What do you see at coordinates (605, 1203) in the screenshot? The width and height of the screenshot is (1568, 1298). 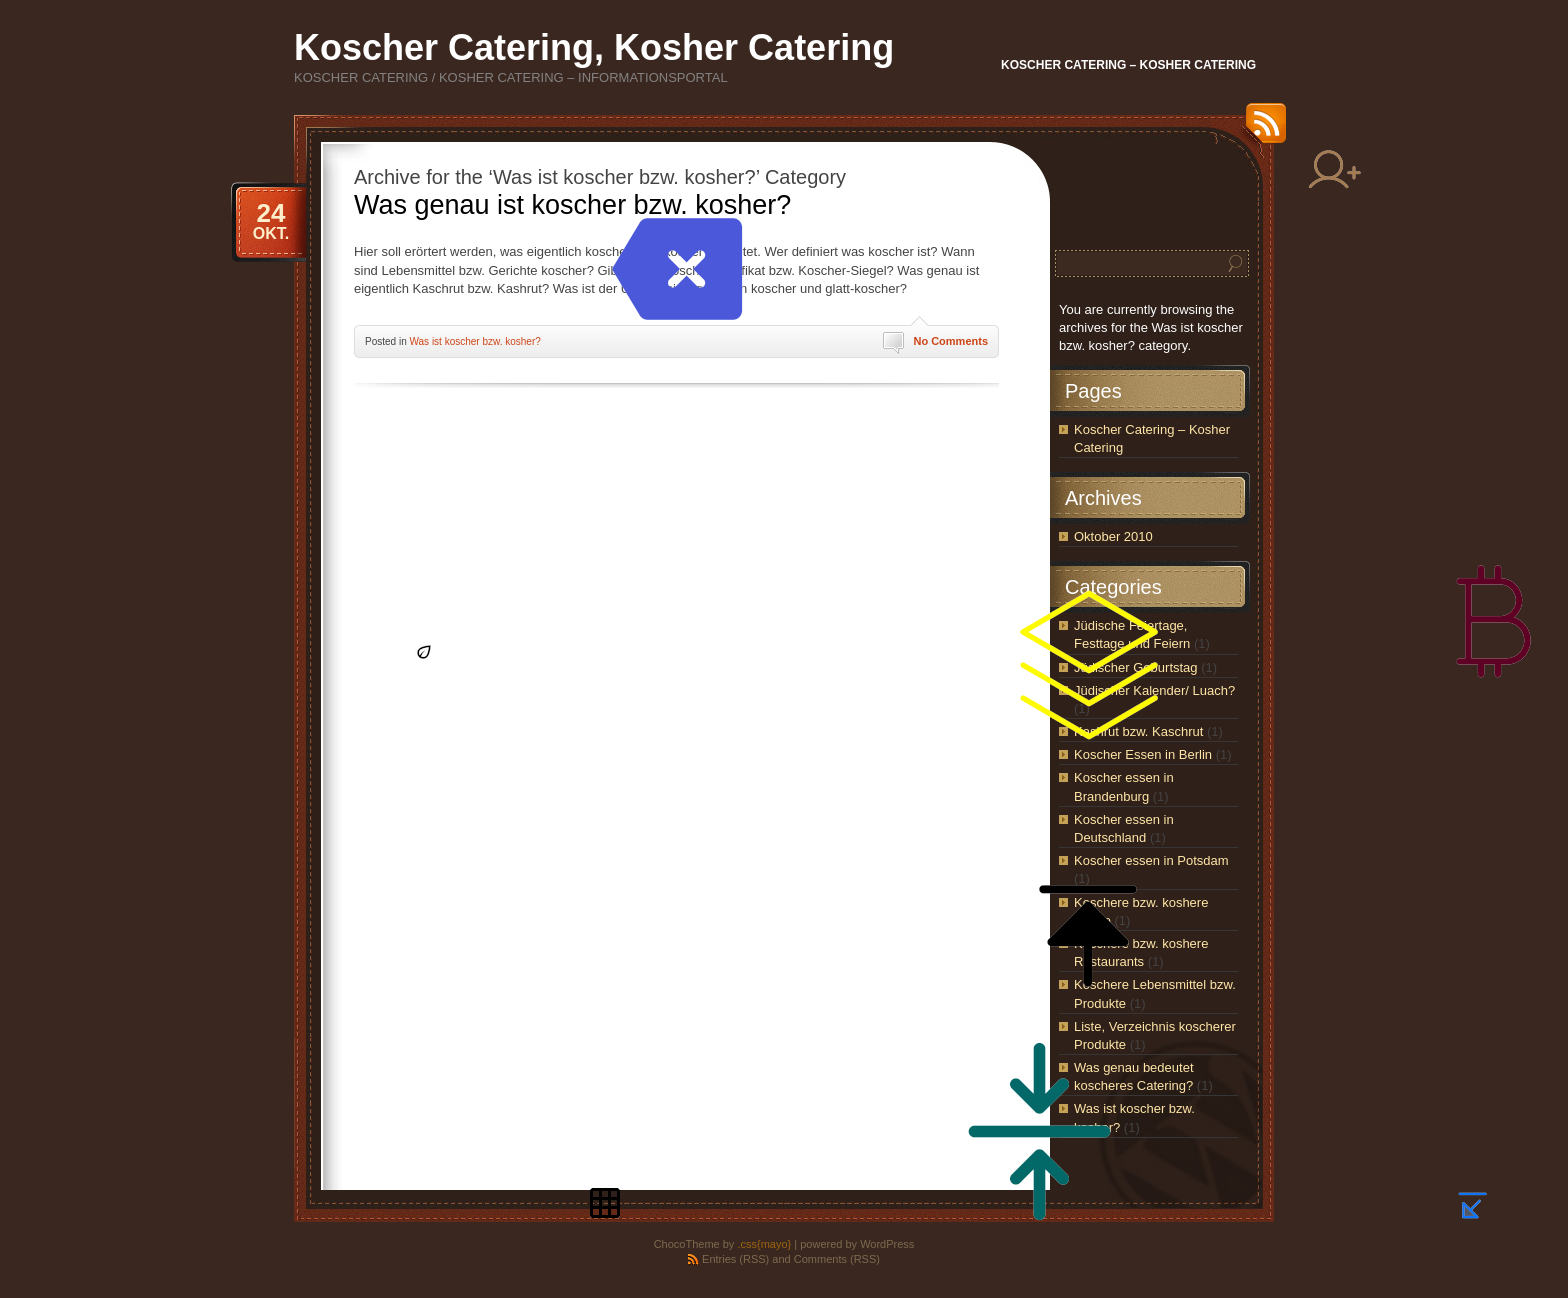 I see `toggle grid view display` at bounding box center [605, 1203].